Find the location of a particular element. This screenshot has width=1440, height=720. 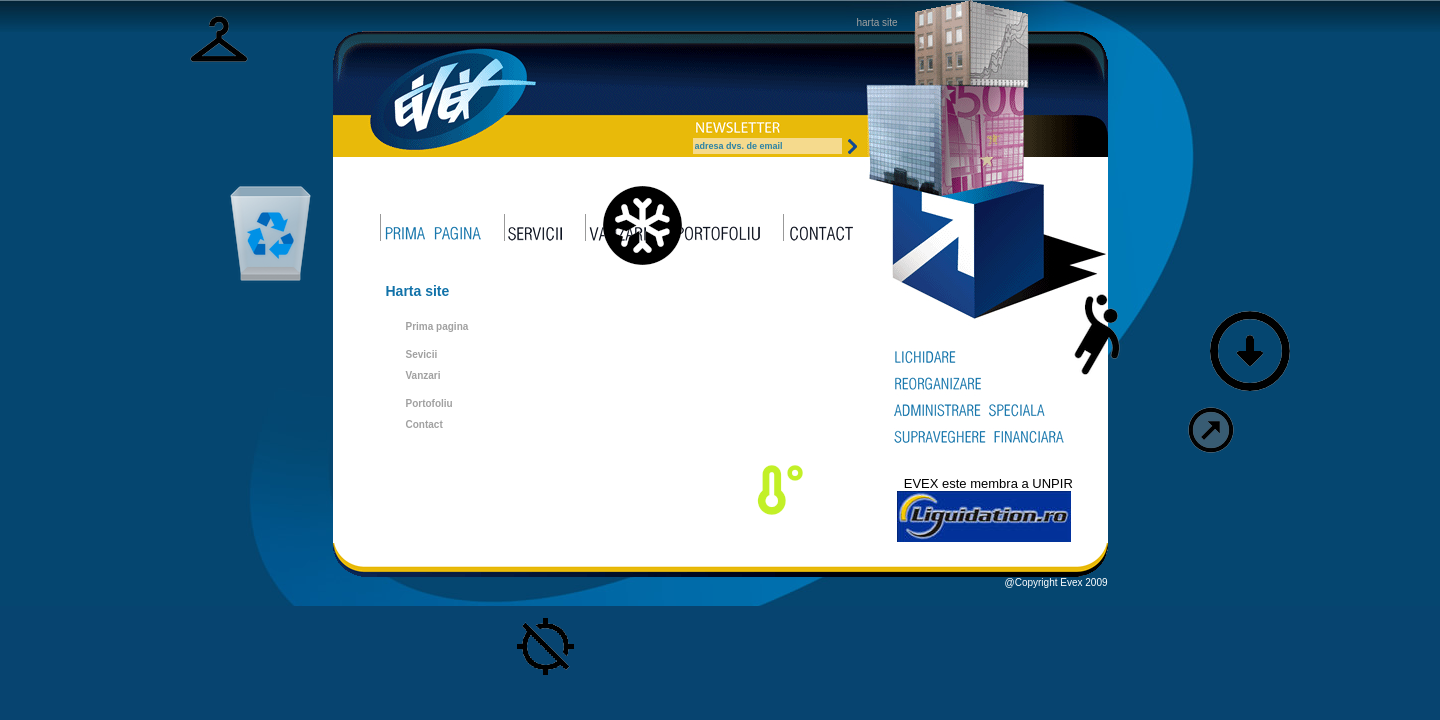

location services are disabled is located at coordinates (545, 646).